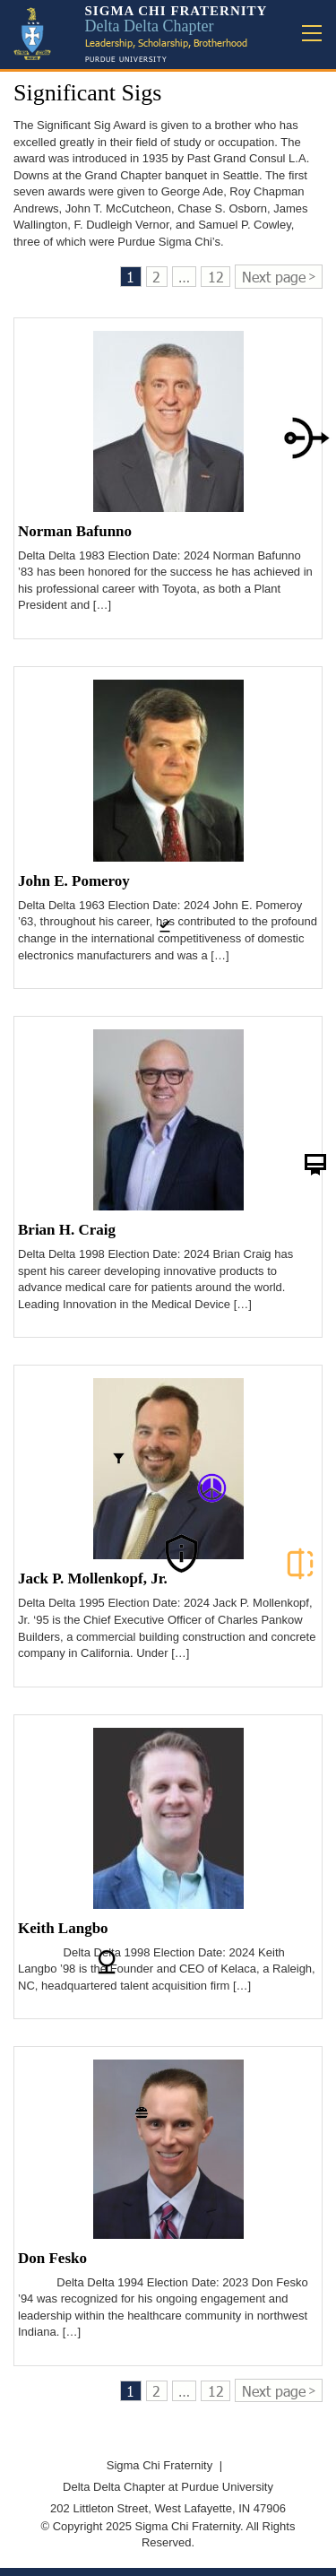 The image size is (336, 2576). Describe the element at coordinates (211, 1487) in the screenshot. I see `indicates a peaceful or non-violent mode` at that location.